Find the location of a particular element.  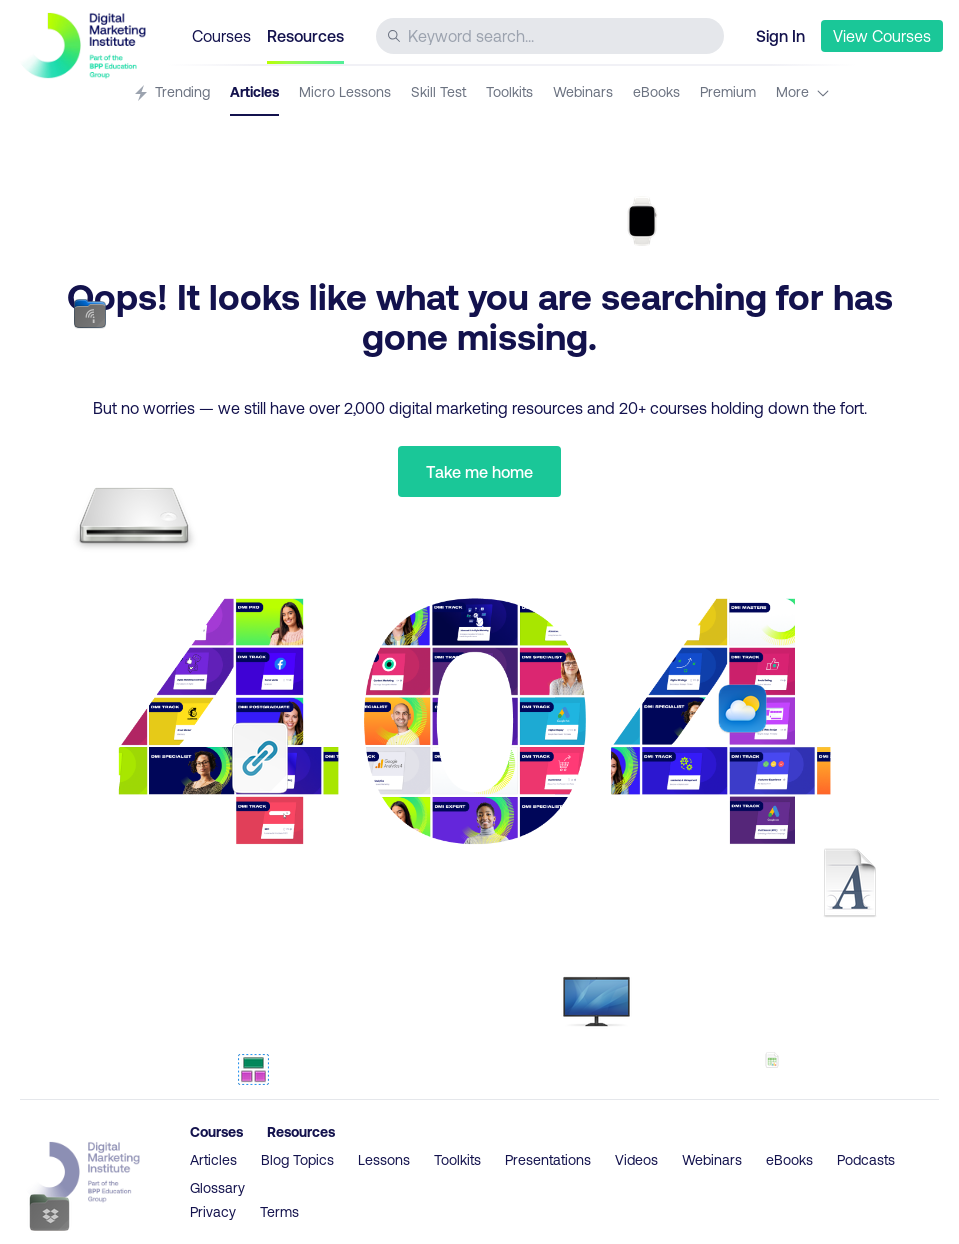

apple watch series 5-7 device icon is located at coordinates (642, 221).